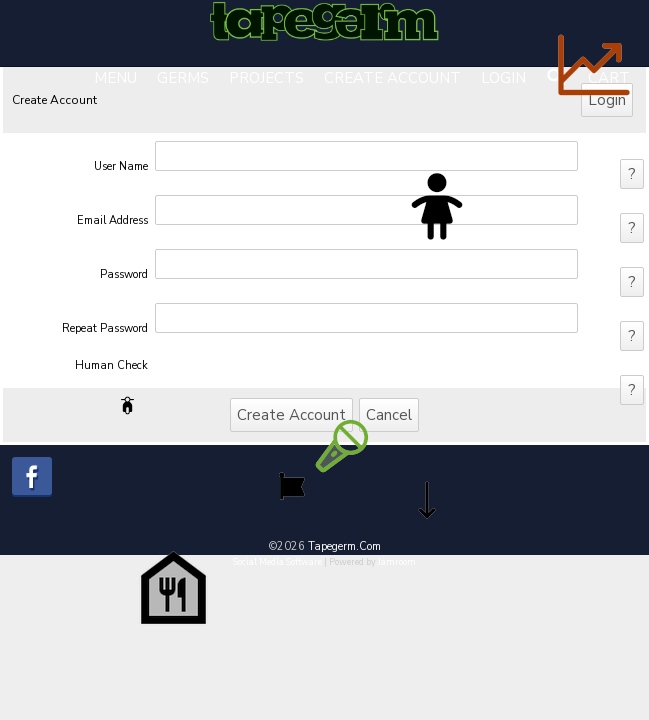  Describe the element at coordinates (341, 447) in the screenshot. I see `access voice recording or audio input` at that location.